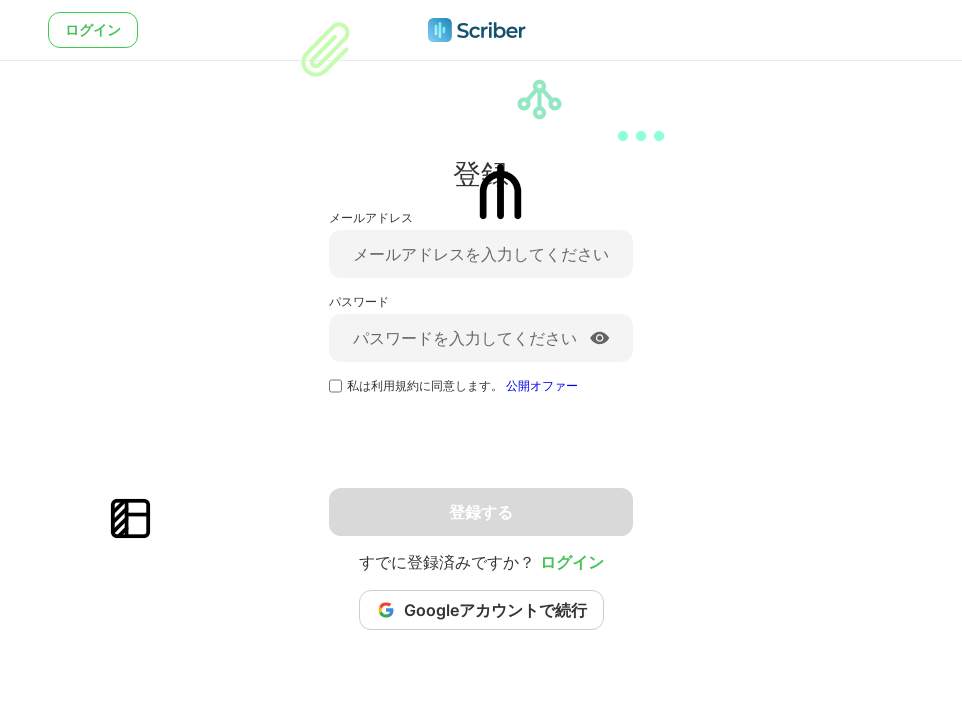 The width and height of the screenshot is (962, 721). I want to click on select or highlight a table column, so click(130, 518).